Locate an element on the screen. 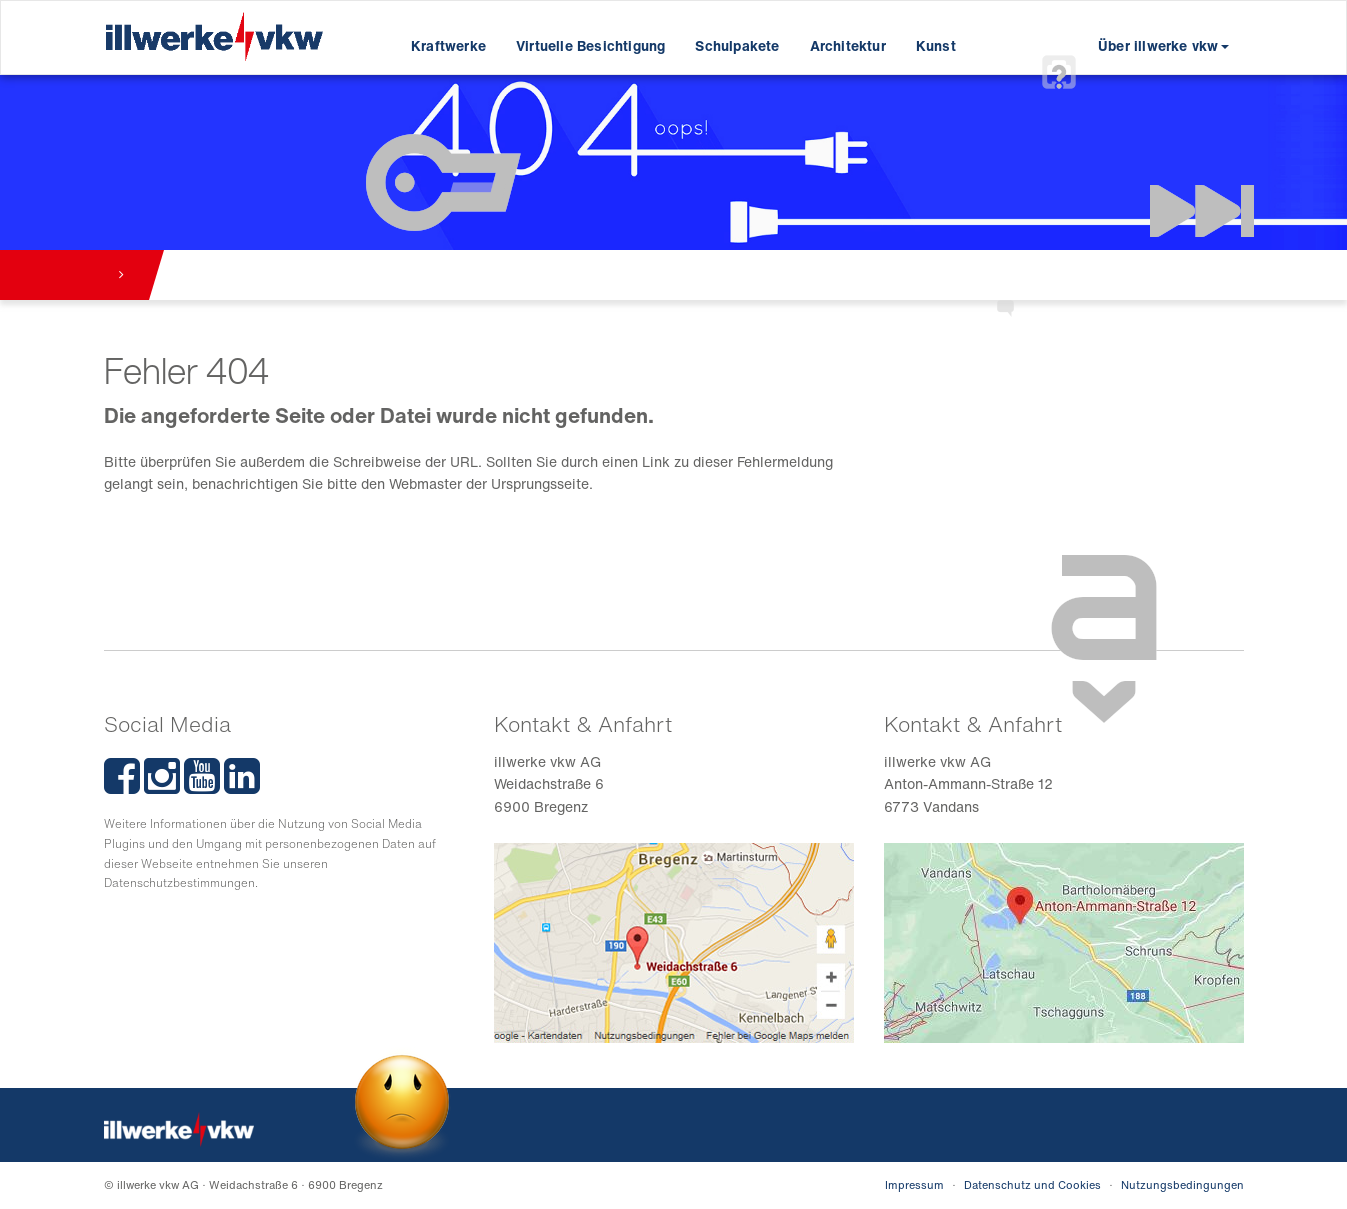 The image size is (1347, 1209). indicates an error or unsuccessful action is located at coordinates (402, 1106).